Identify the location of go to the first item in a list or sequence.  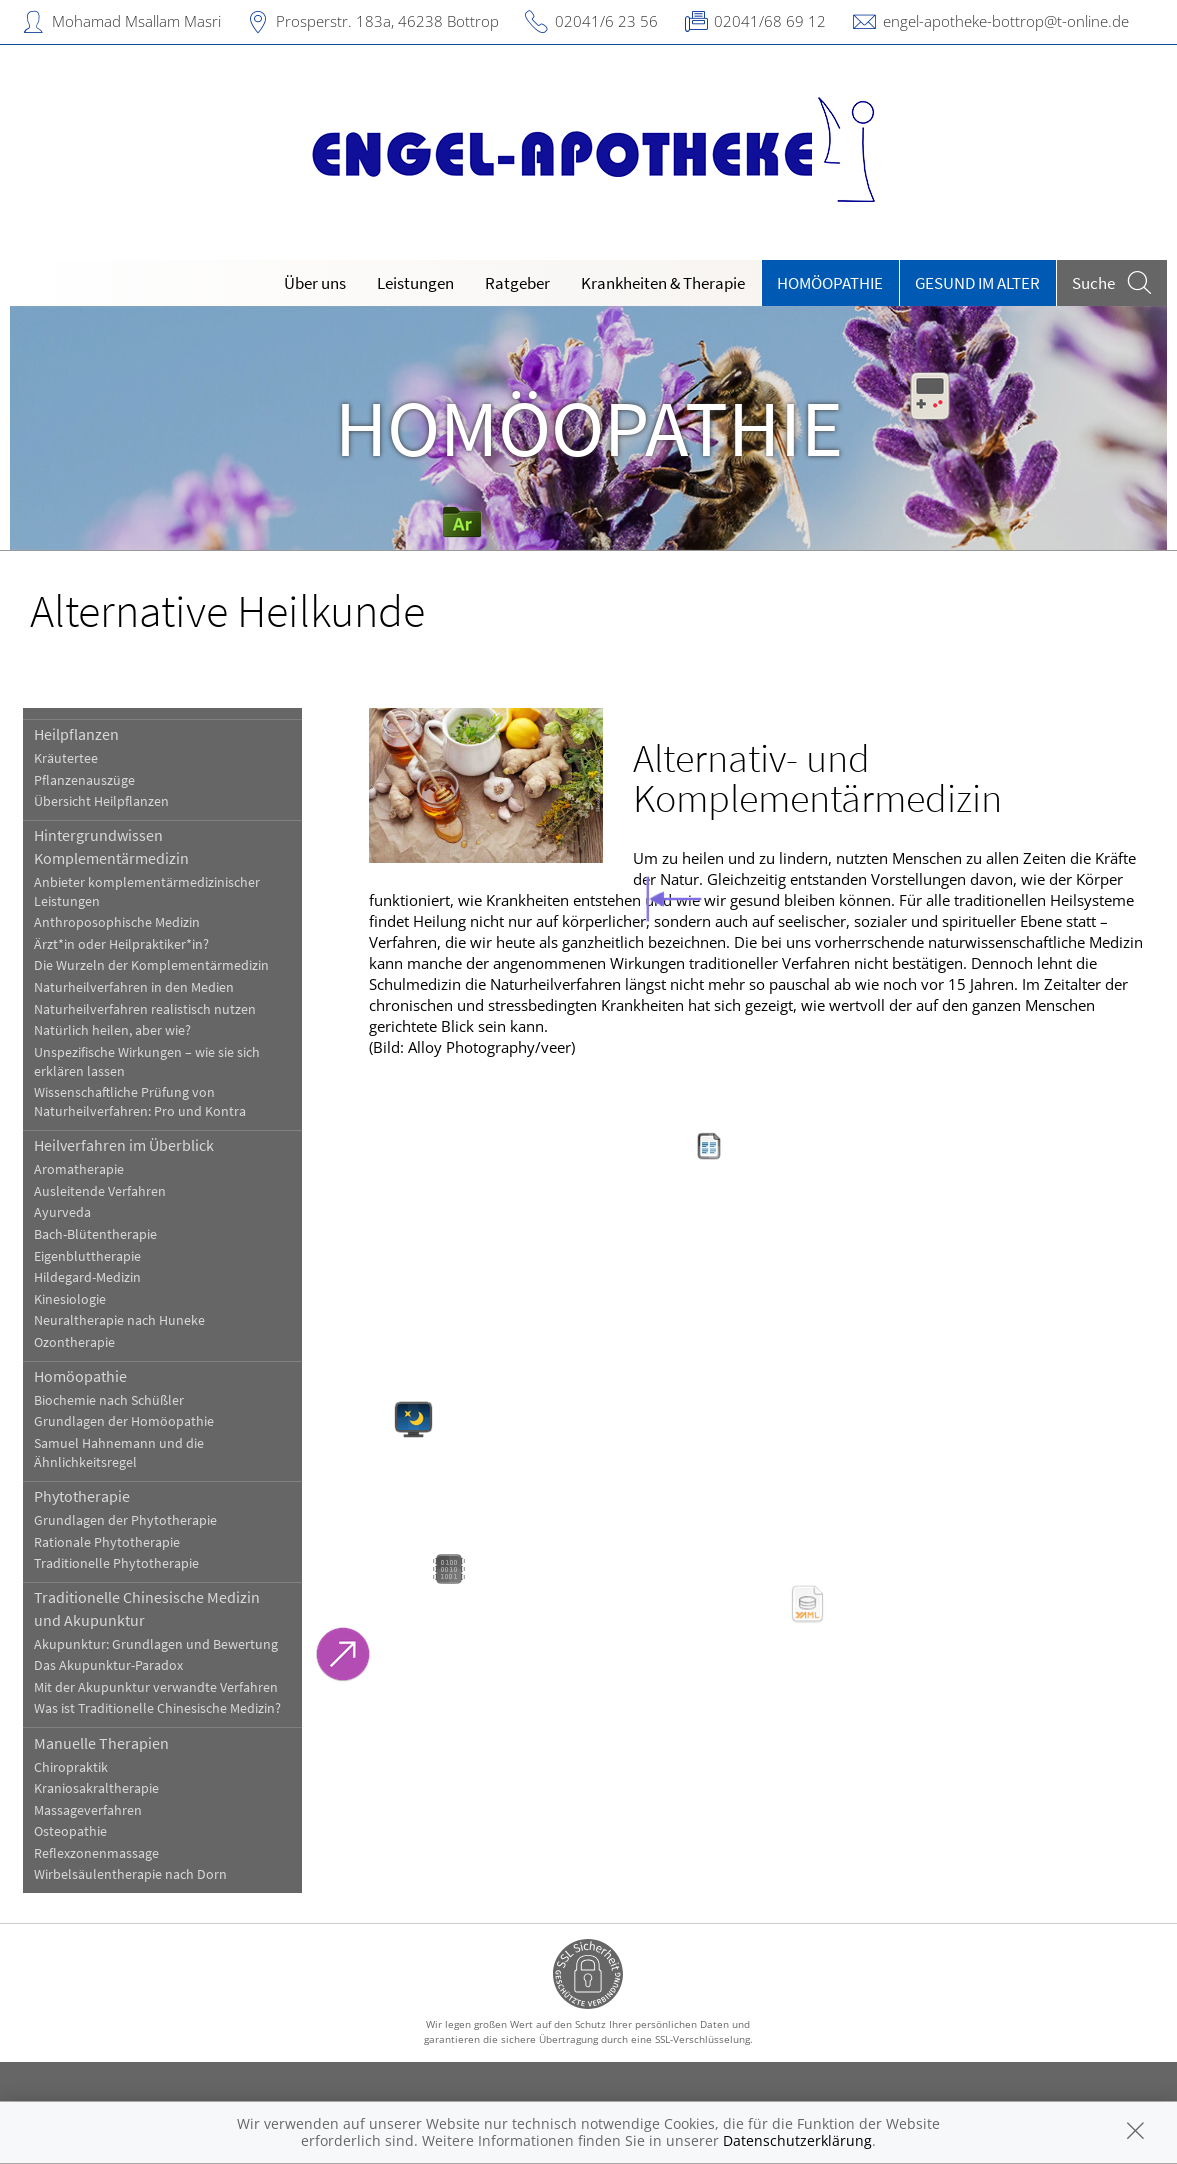
(674, 899).